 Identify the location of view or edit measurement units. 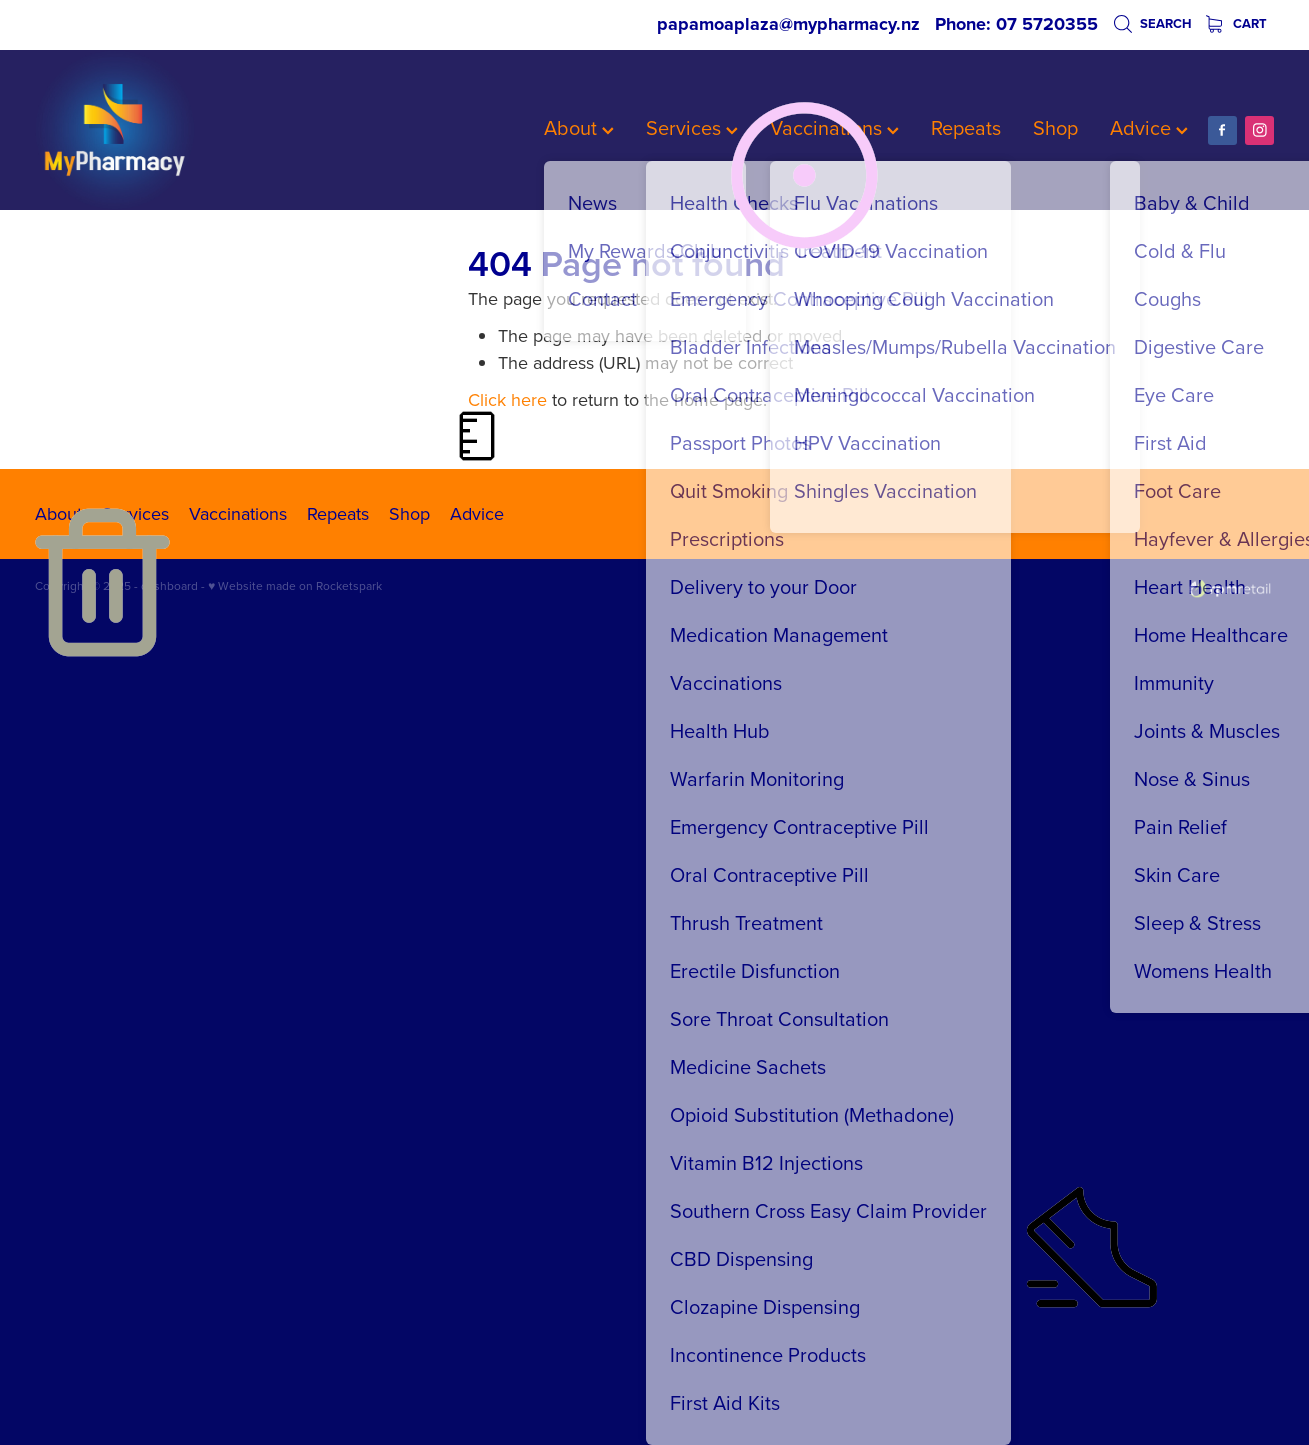
(477, 436).